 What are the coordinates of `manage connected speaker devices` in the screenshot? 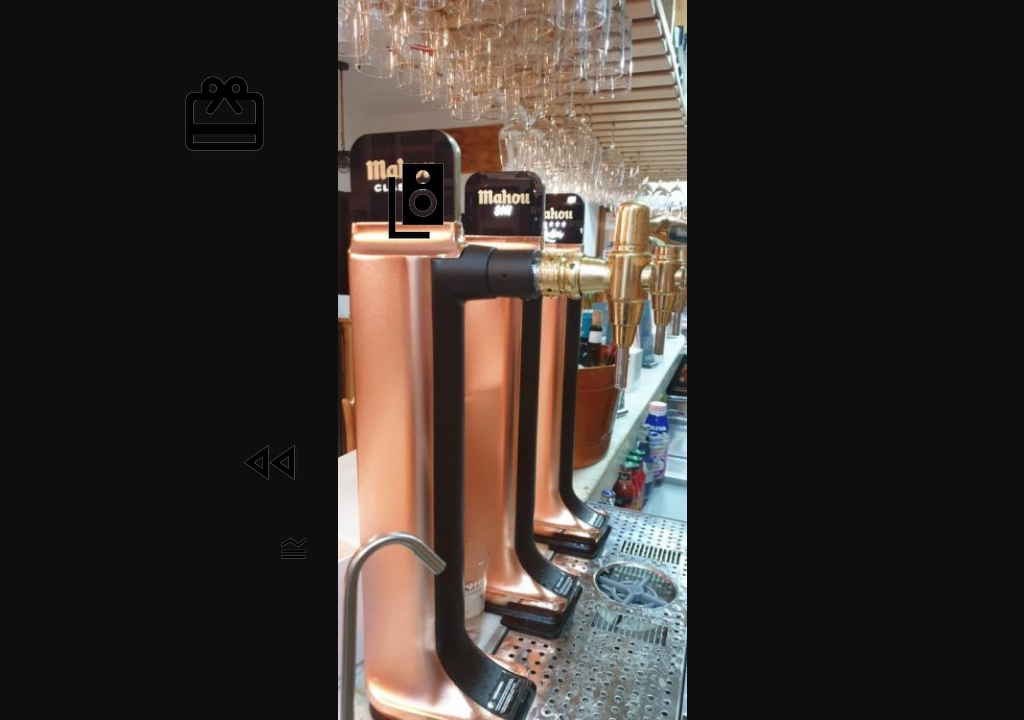 It's located at (416, 201).